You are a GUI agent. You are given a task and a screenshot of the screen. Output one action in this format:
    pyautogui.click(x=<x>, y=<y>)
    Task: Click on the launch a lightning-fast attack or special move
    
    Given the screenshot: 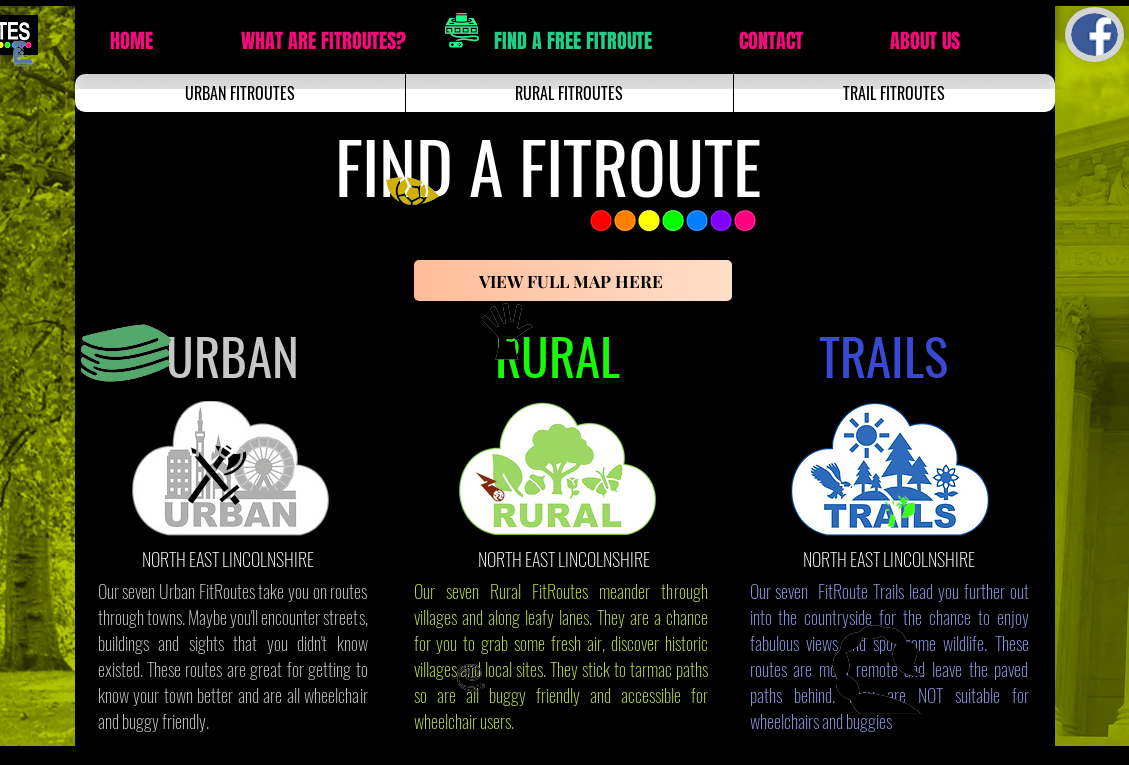 What is the action you would take?
    pyautogui.click(x=490, y=487)
    